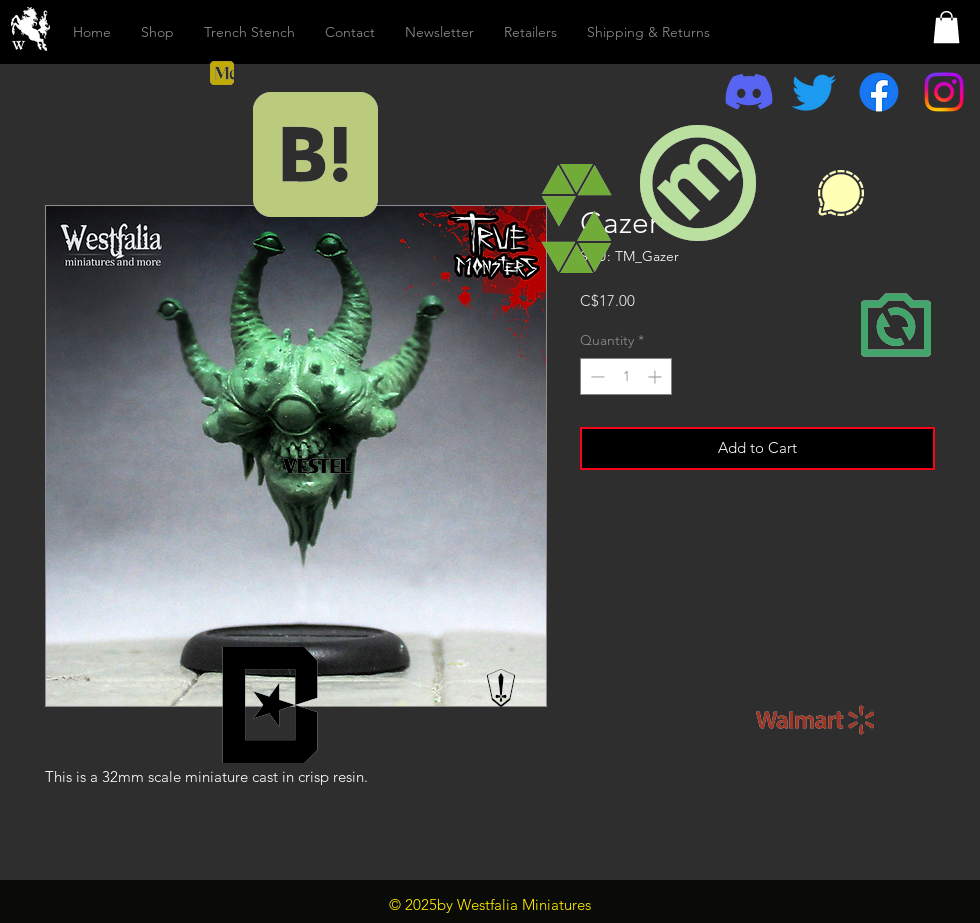  I want to click on launch heroic games launcher, so click(501, 688).